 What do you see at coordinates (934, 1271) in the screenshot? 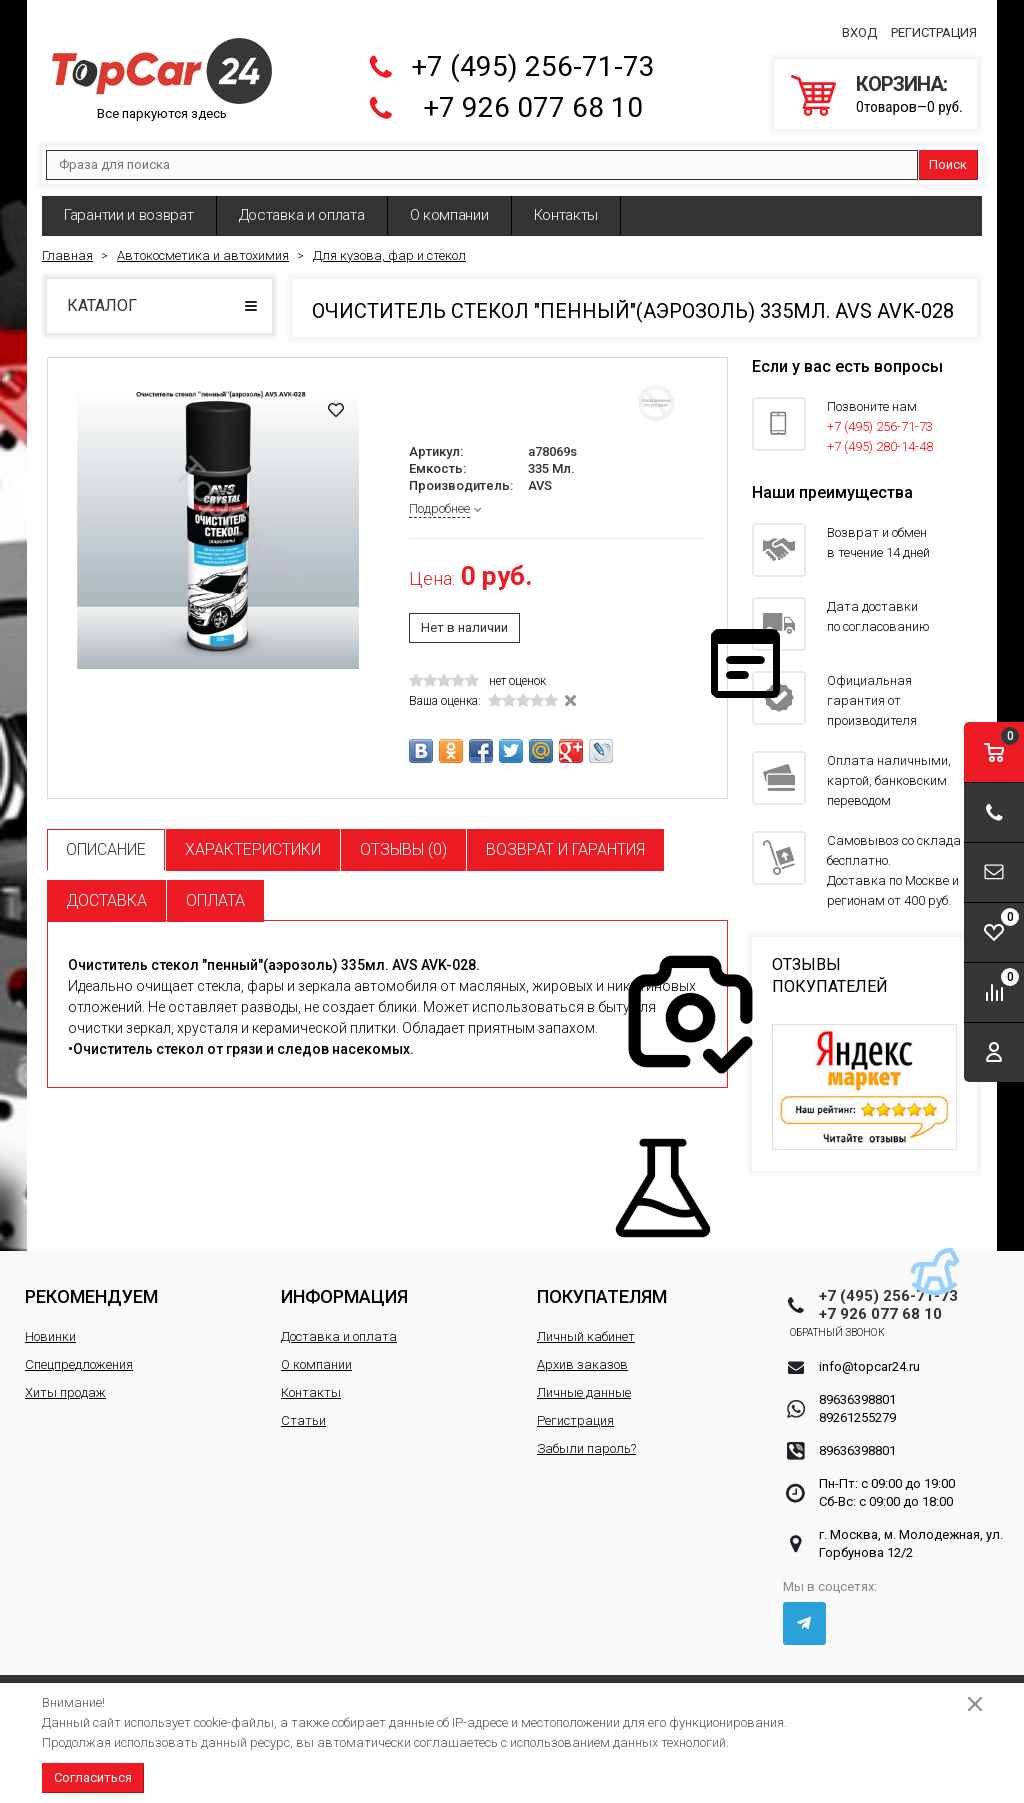
I see `access kids or children's section` at bounding box center [934, 1271].